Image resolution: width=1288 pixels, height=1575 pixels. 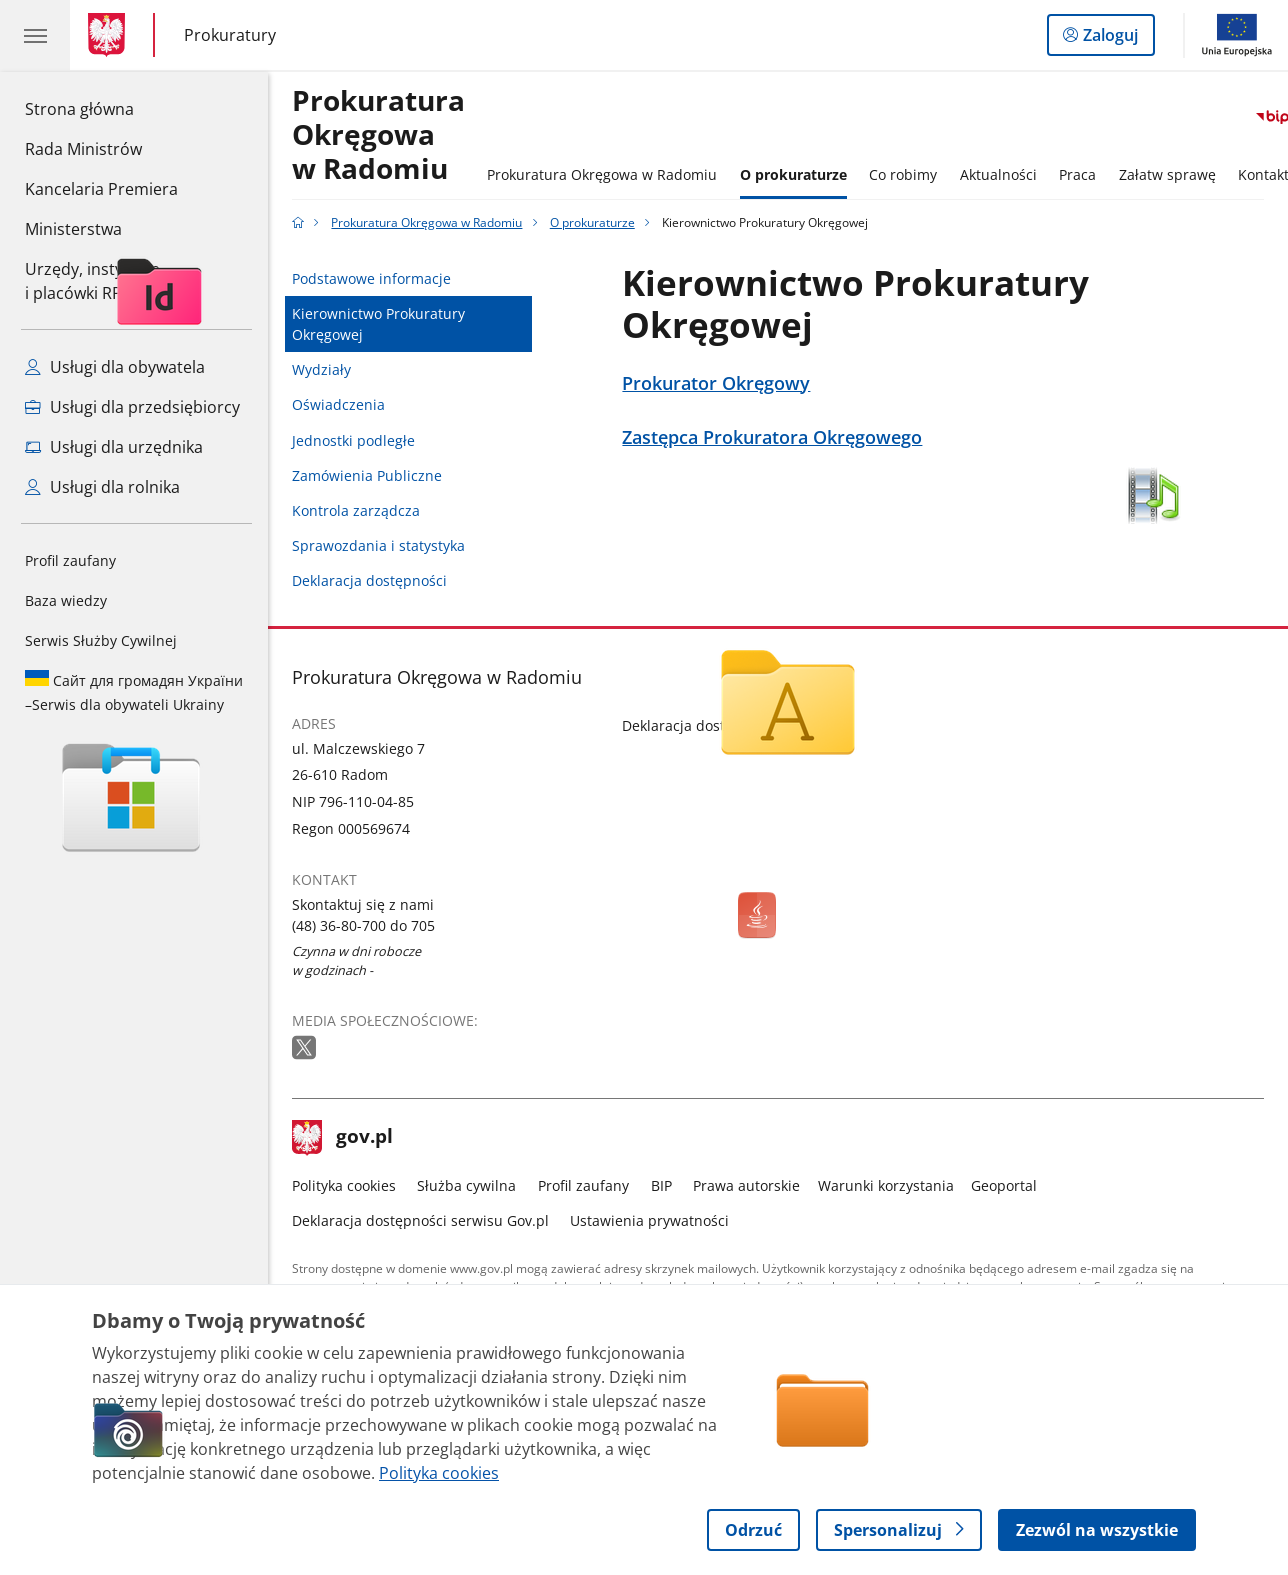 I want to click on open folder to view contents, so click(x=822, y=1410).